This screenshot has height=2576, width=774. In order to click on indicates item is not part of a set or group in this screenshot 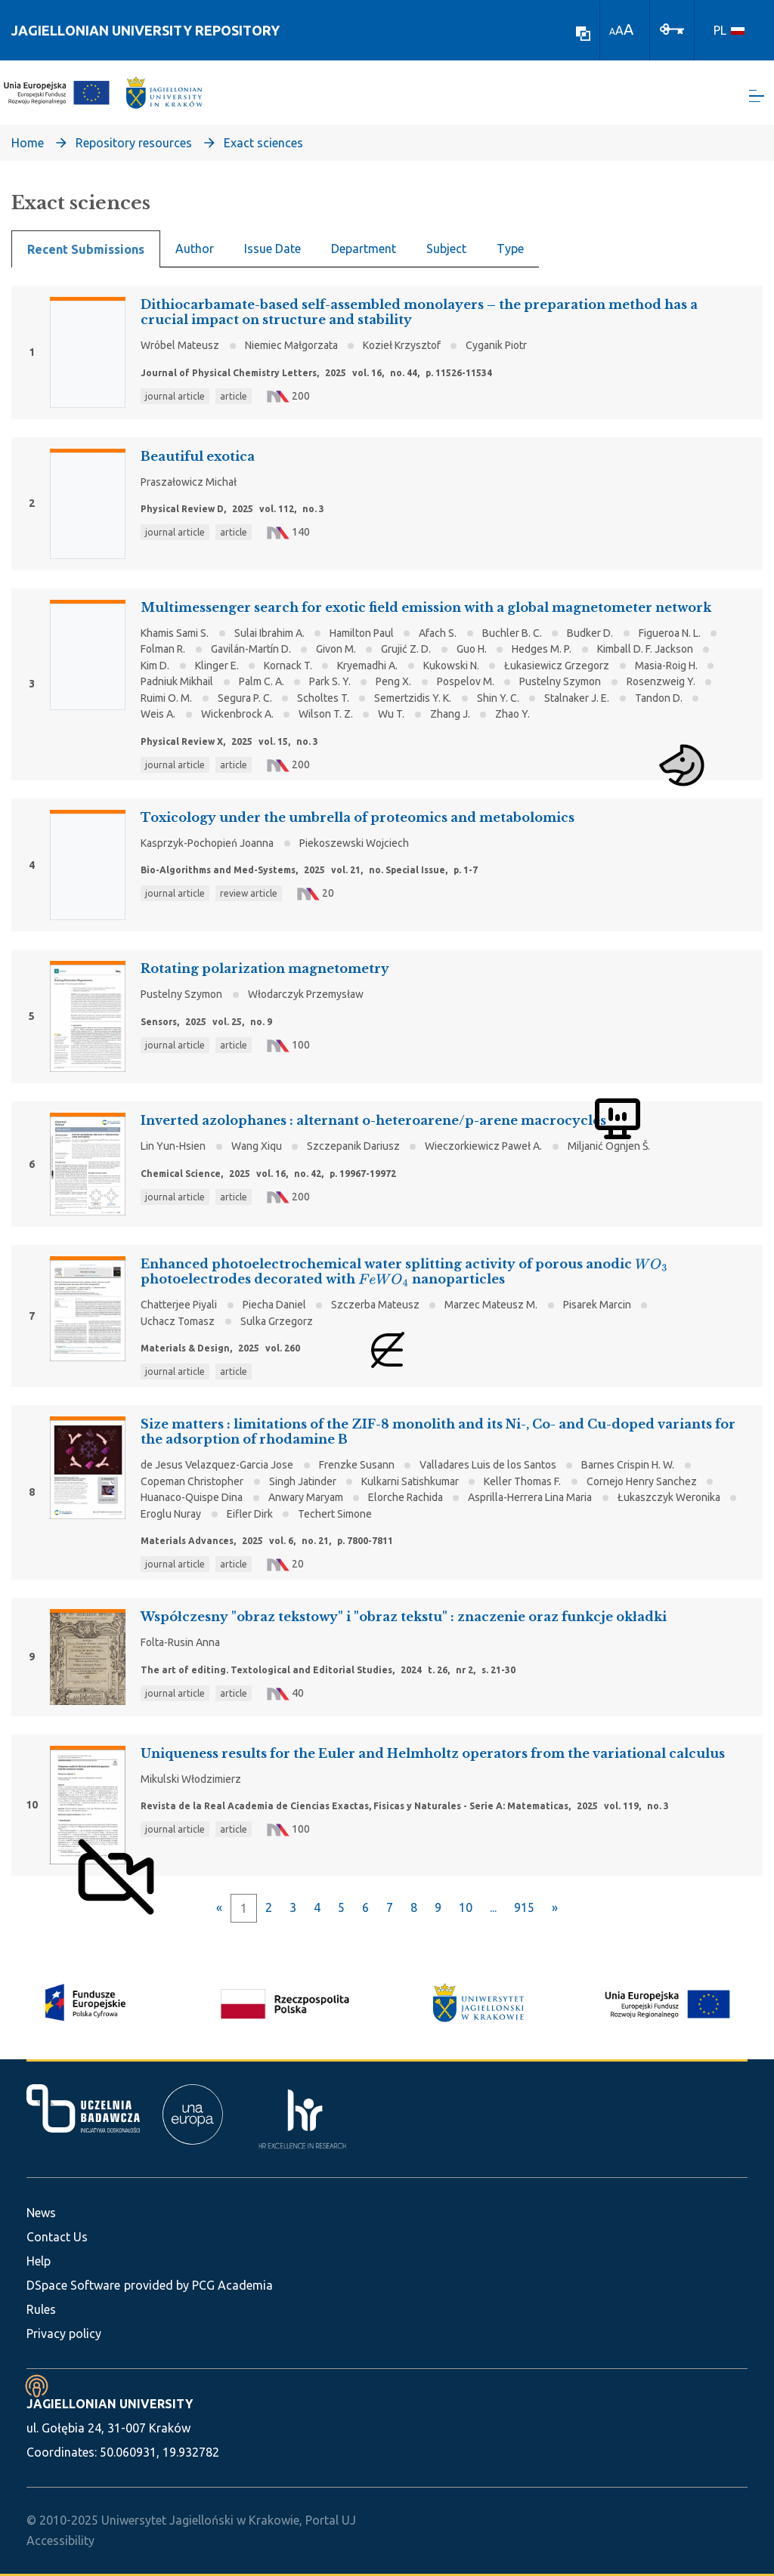, I will do `click(388, 1350)`.